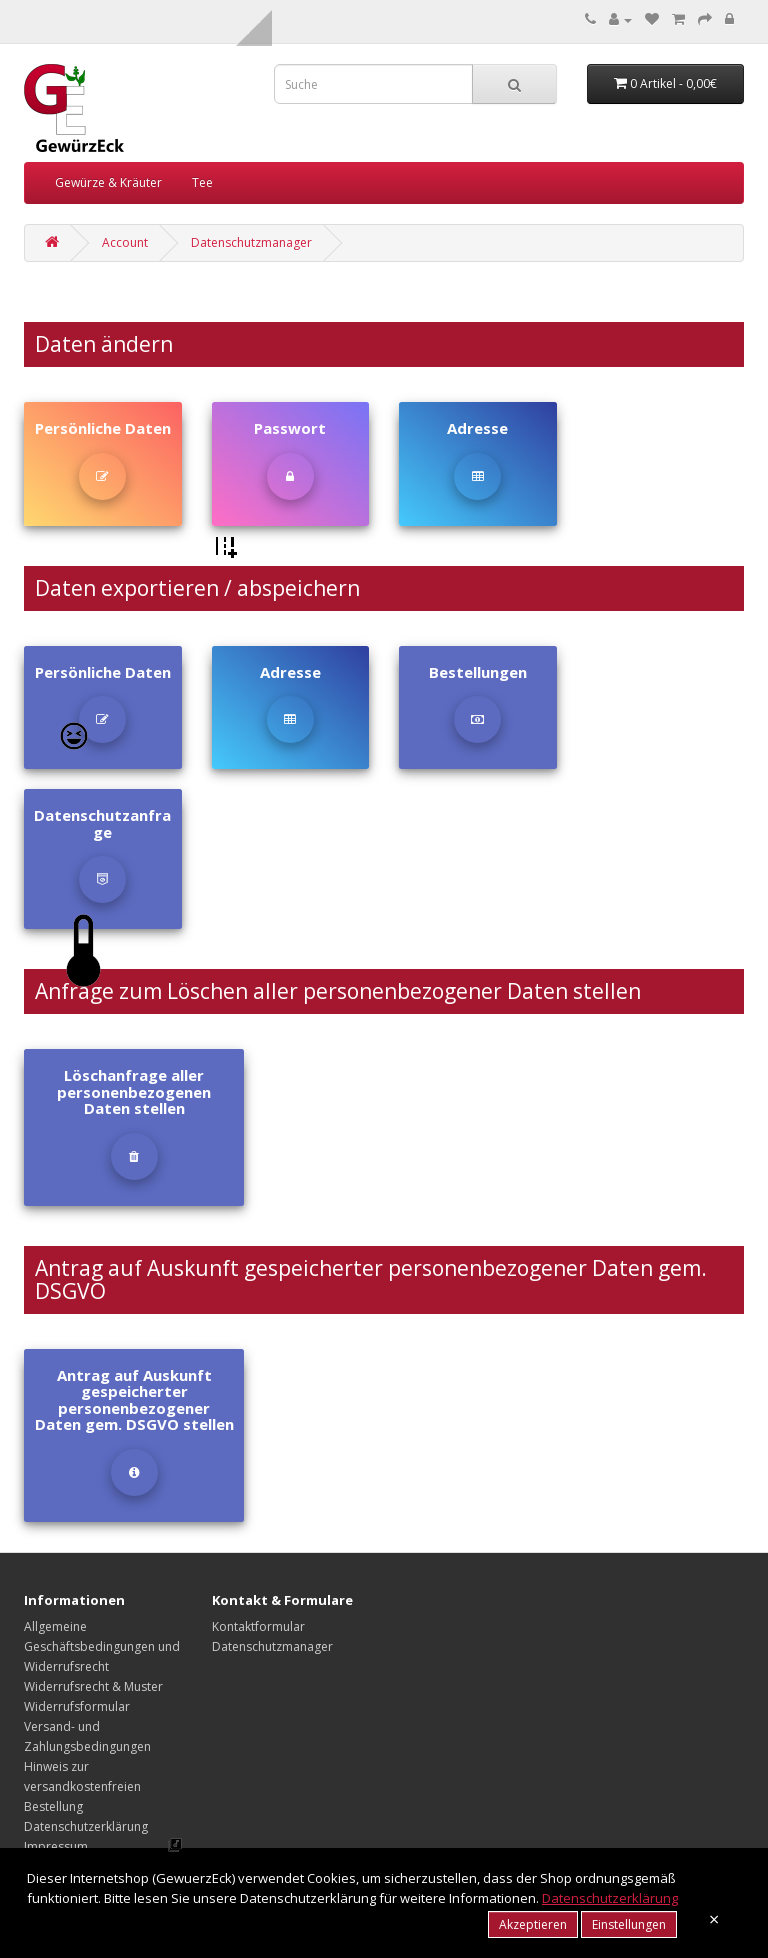 The height and width of the screenshot is (1958, 768). Describe the element at coordinates (225, 546) in the screenshot. I see `add a new road to the map` at that location.